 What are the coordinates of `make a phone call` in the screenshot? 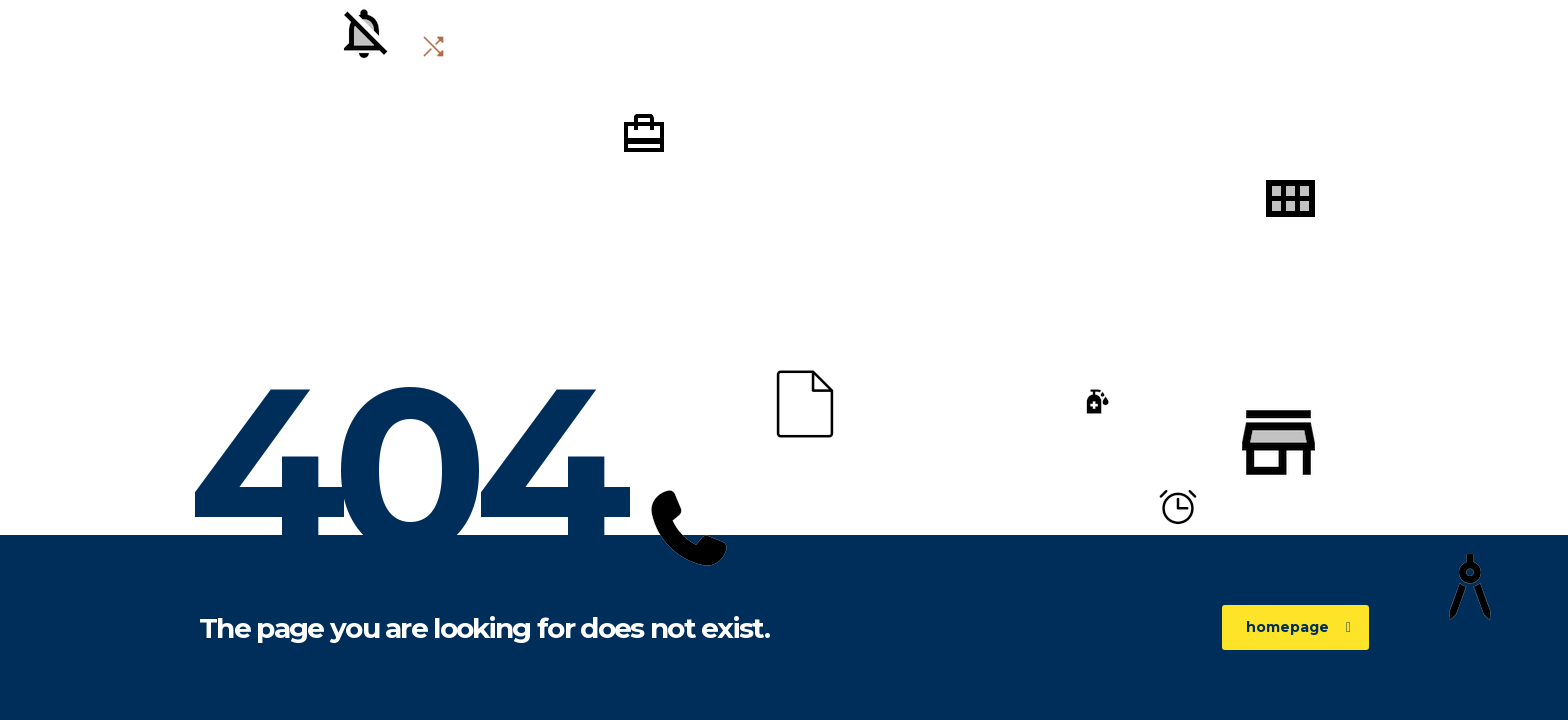 It's located at (689, 528).